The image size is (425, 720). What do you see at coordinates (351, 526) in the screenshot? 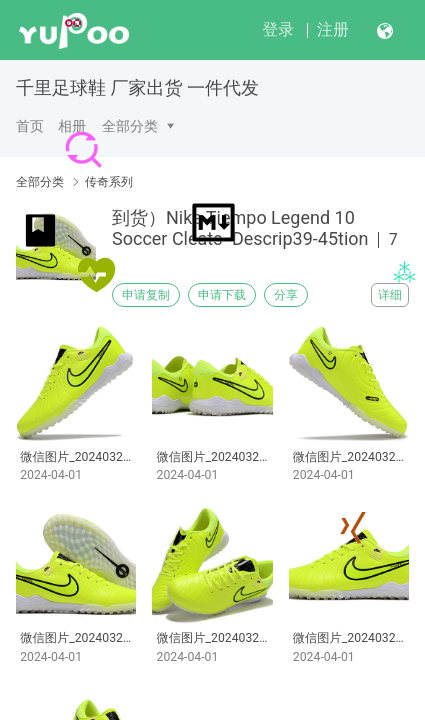
I see `link to Xing professional network profile` at bounding box center [351, 526].